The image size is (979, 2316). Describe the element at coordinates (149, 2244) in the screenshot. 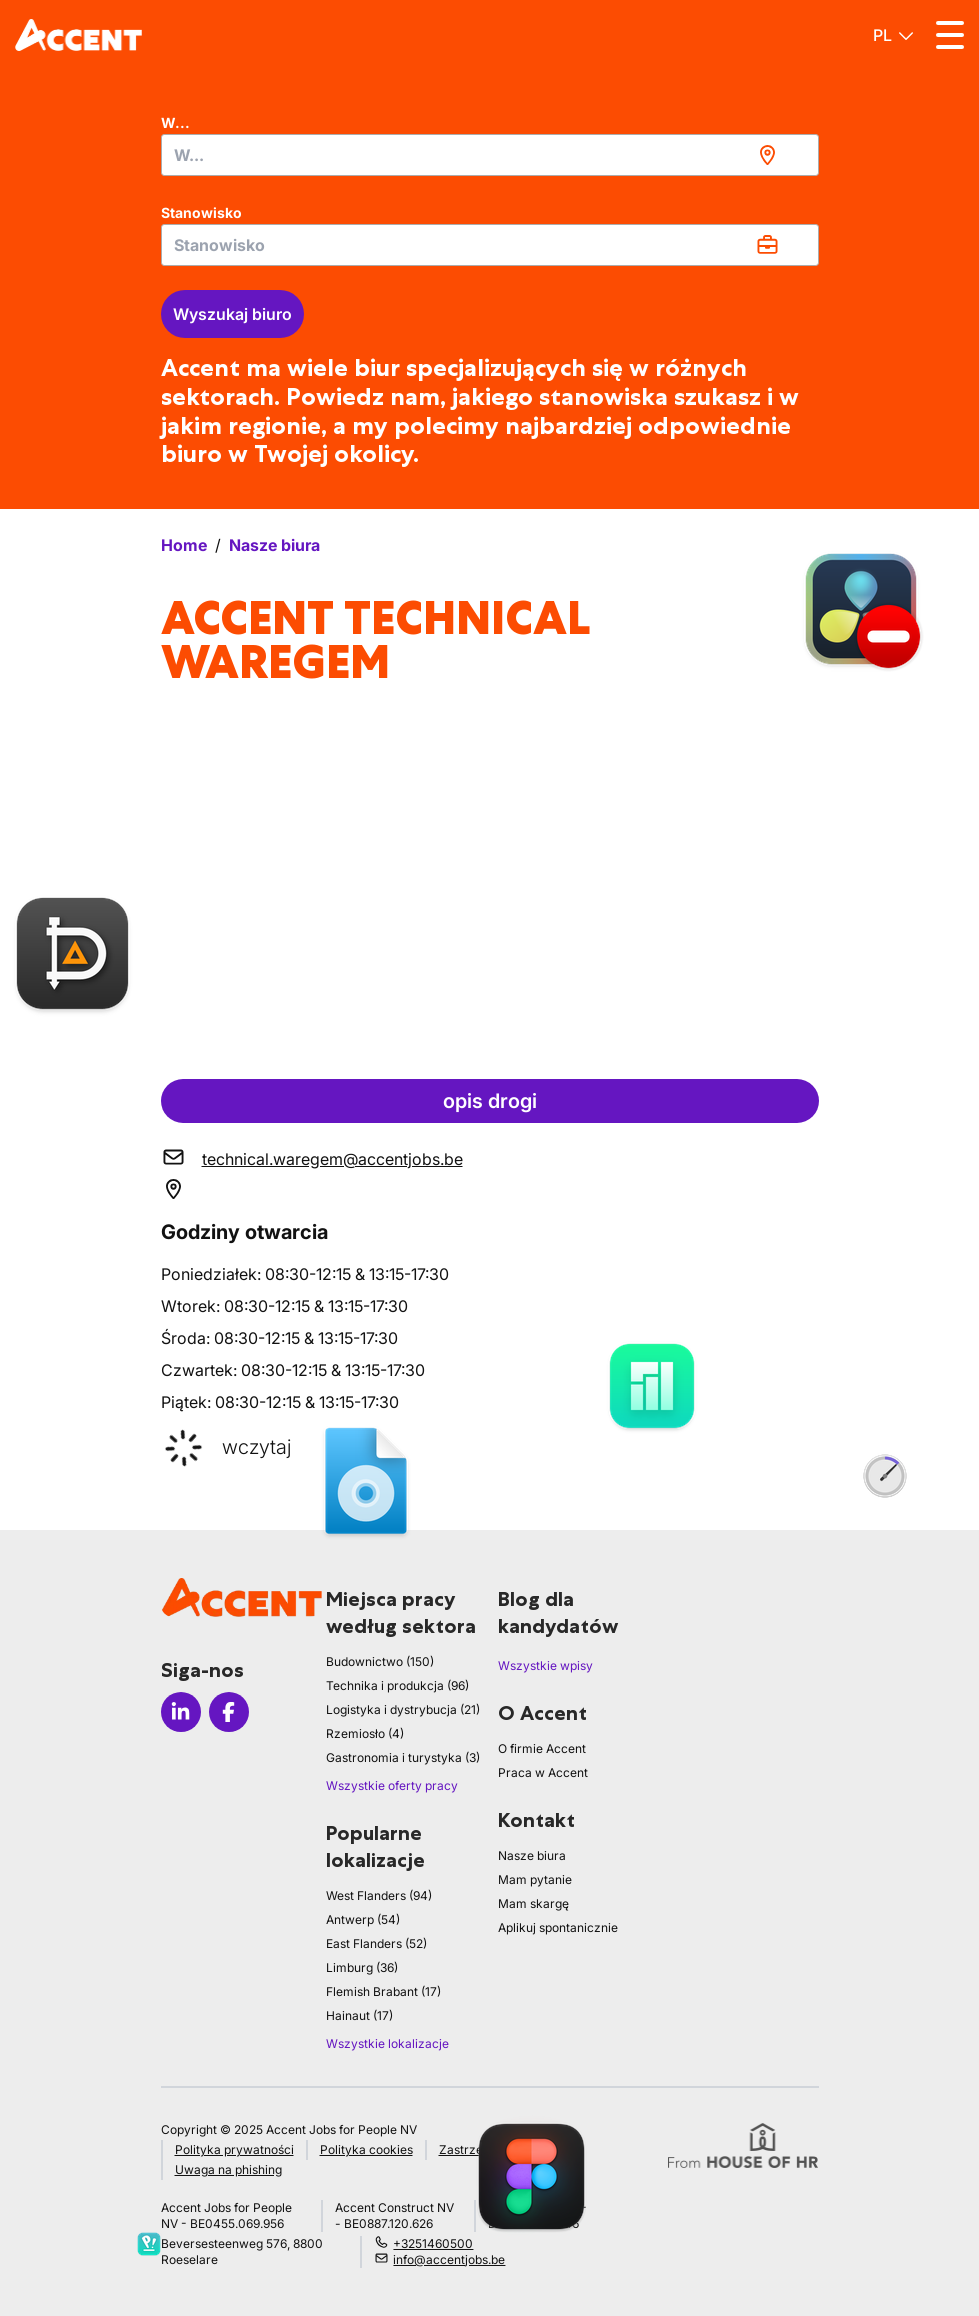

I see `launch Pop!_OS application` at that location.